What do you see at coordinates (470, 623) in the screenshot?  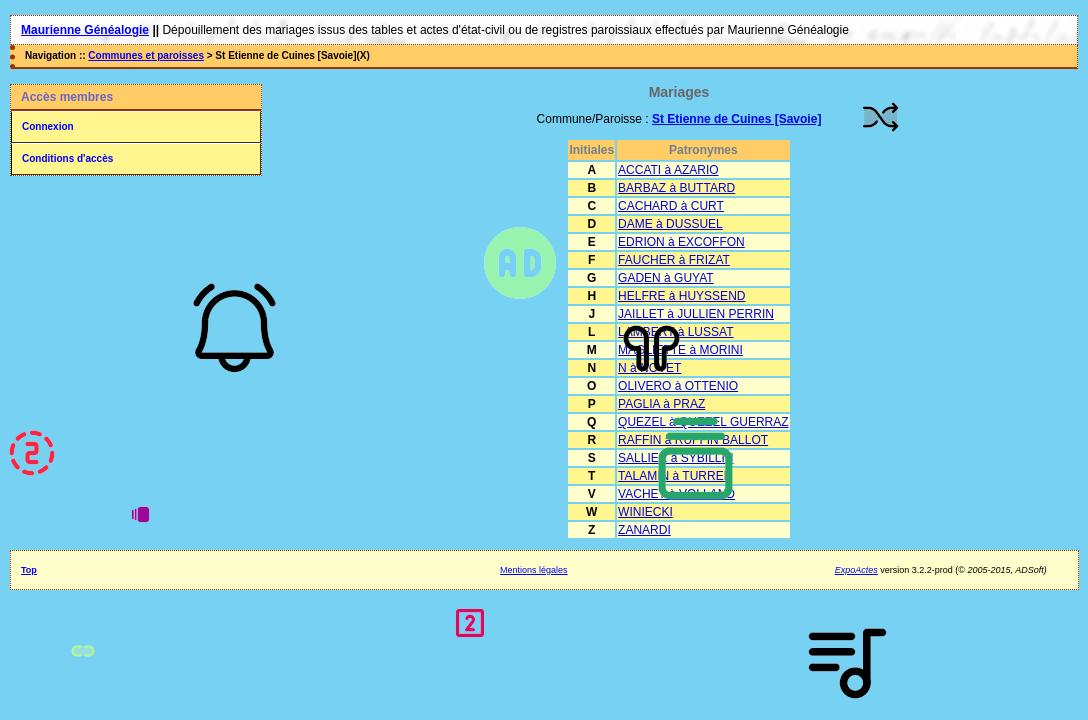 I see `indicates step two in a numbered sequence` at bounding box center [470, 623].